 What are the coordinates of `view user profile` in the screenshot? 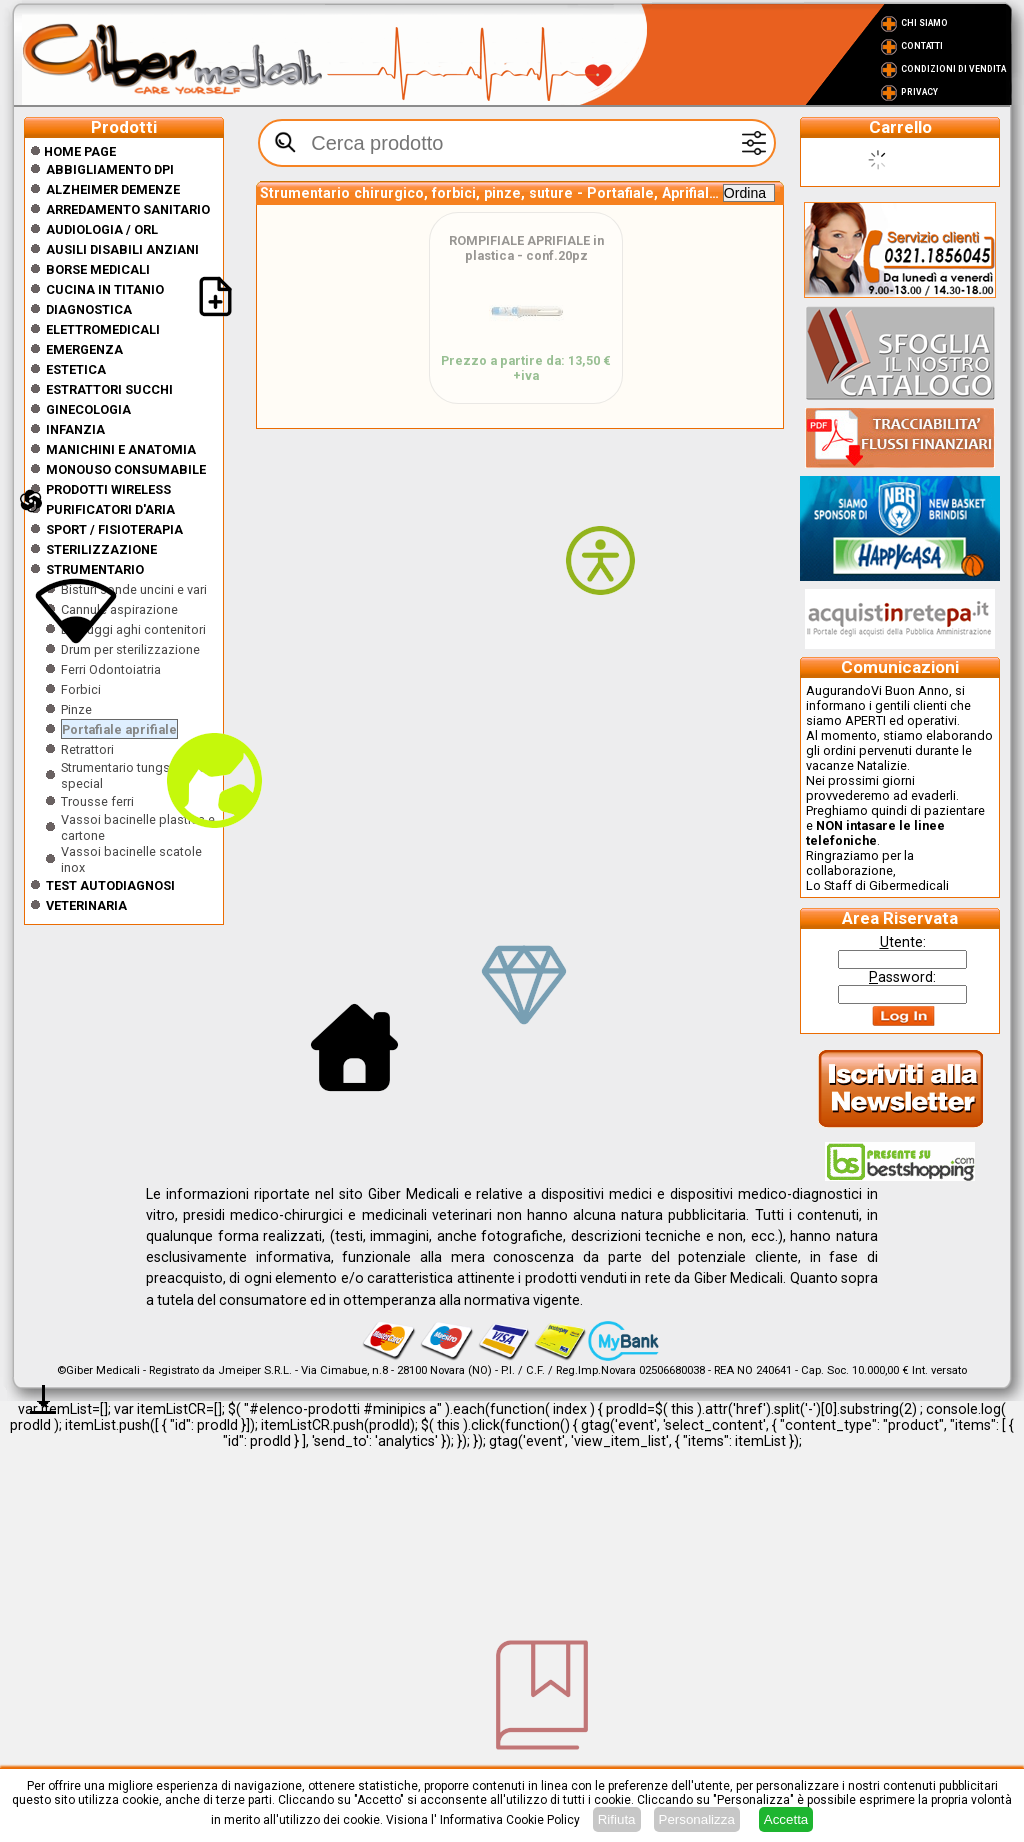 It's located at (600, 560).